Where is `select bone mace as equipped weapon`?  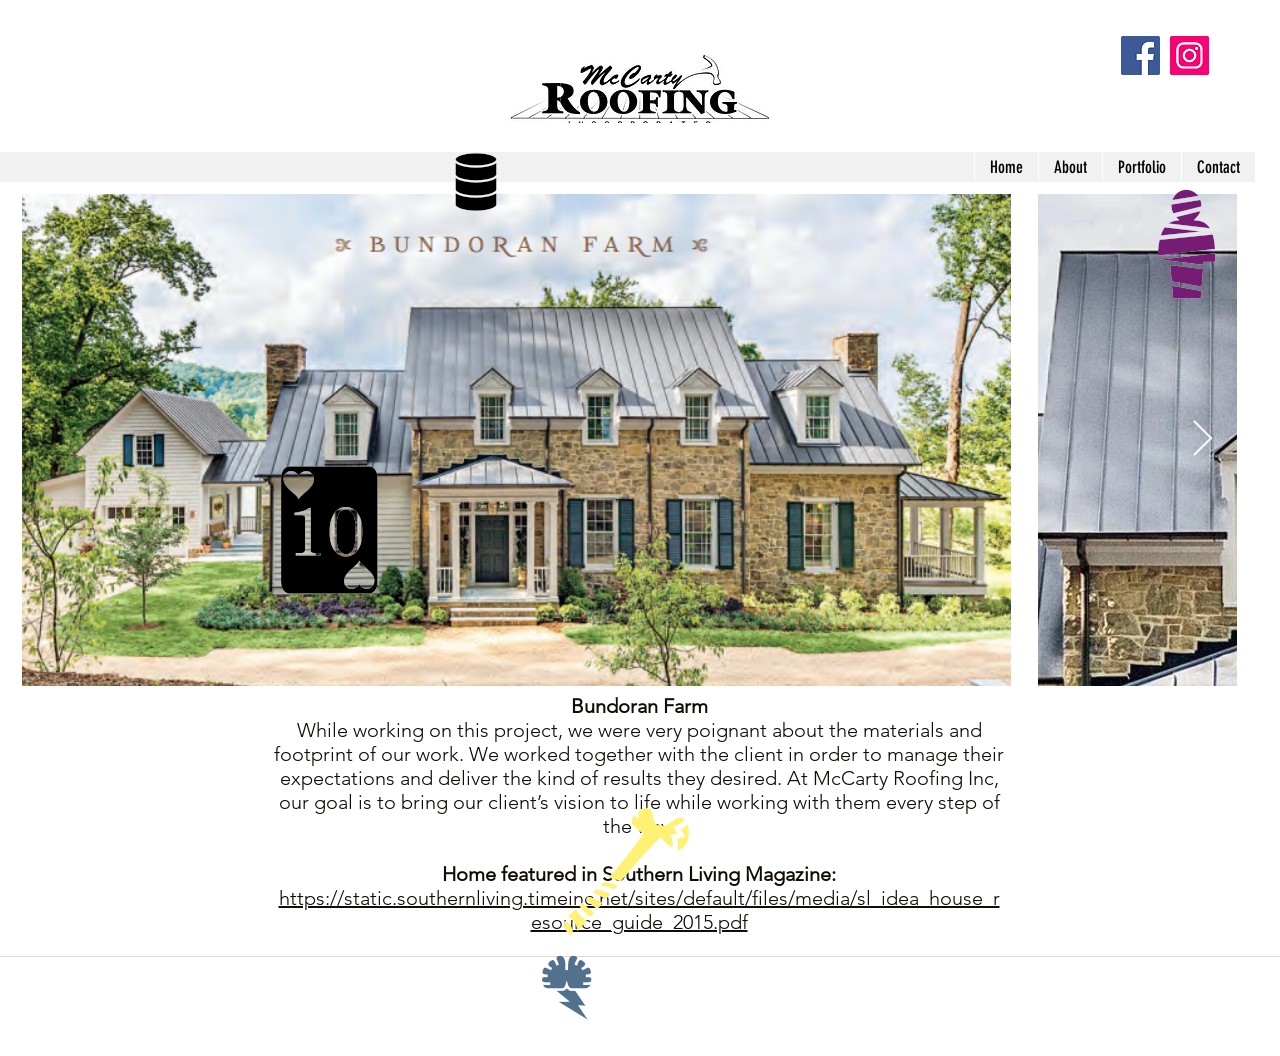
select bone mace as equipped weapon is located at coordinates (626, 871).